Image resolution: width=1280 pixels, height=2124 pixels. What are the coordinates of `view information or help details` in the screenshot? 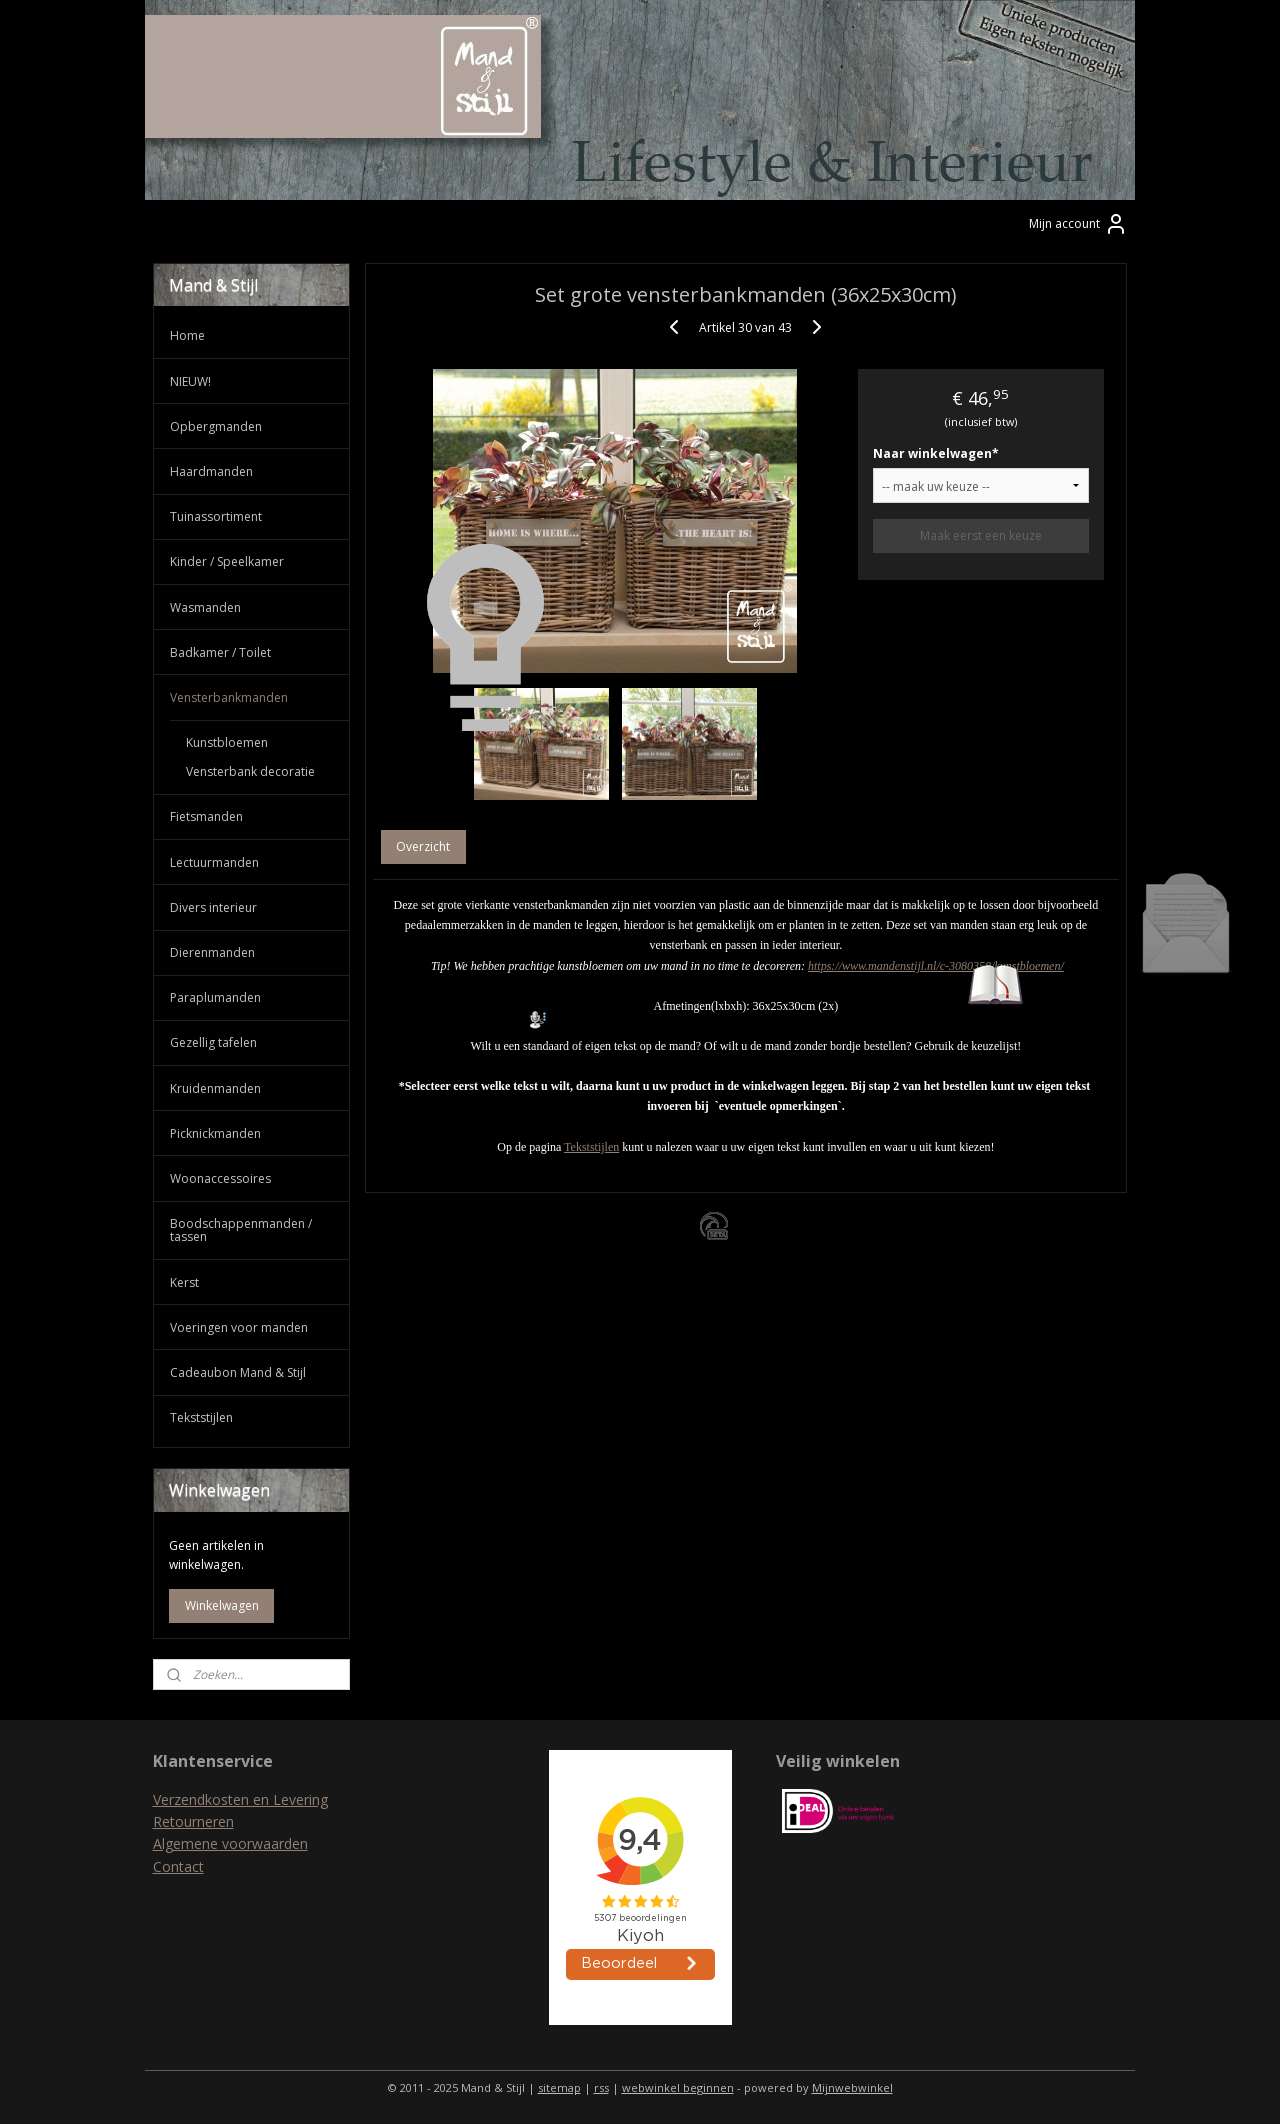 It's located at (485, 637).